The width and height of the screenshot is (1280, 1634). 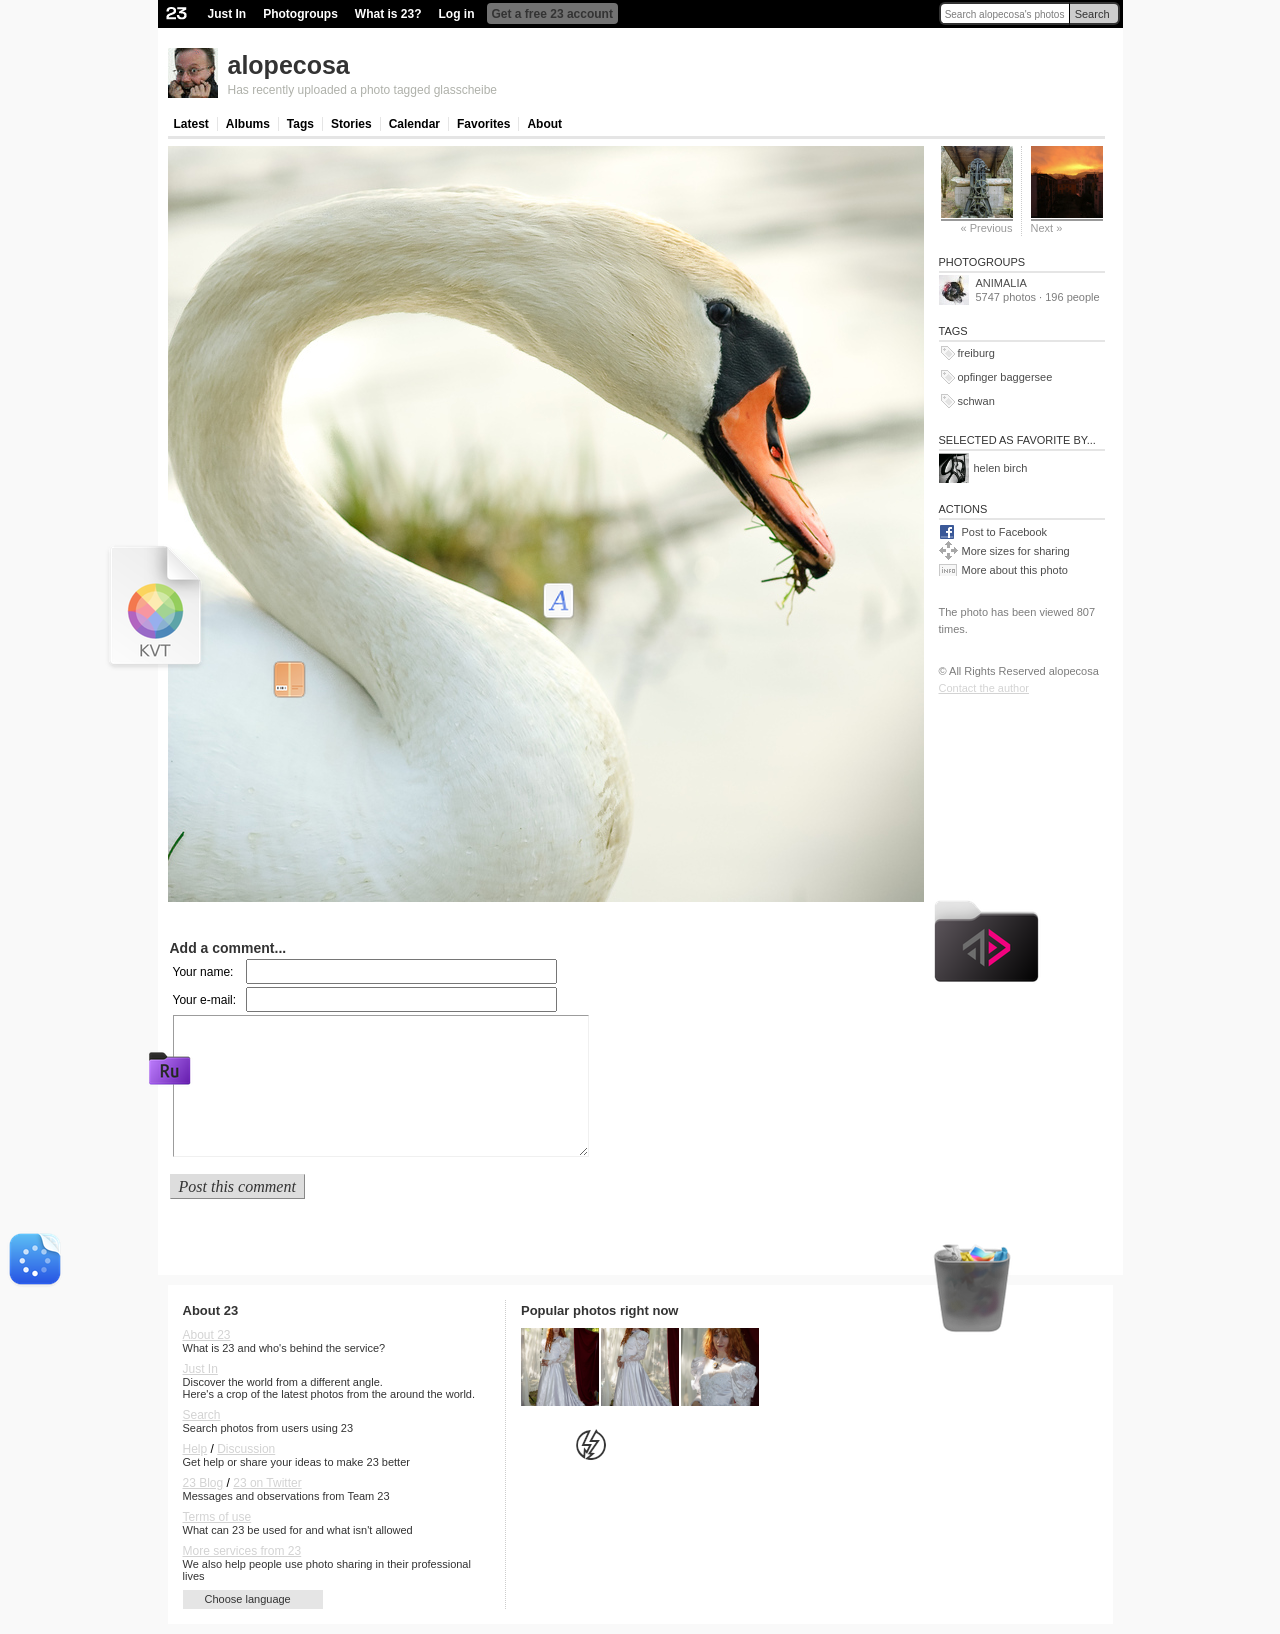 I want to click on a KVT text file associated with Krita vector graphics, so click(x=155, y=607).